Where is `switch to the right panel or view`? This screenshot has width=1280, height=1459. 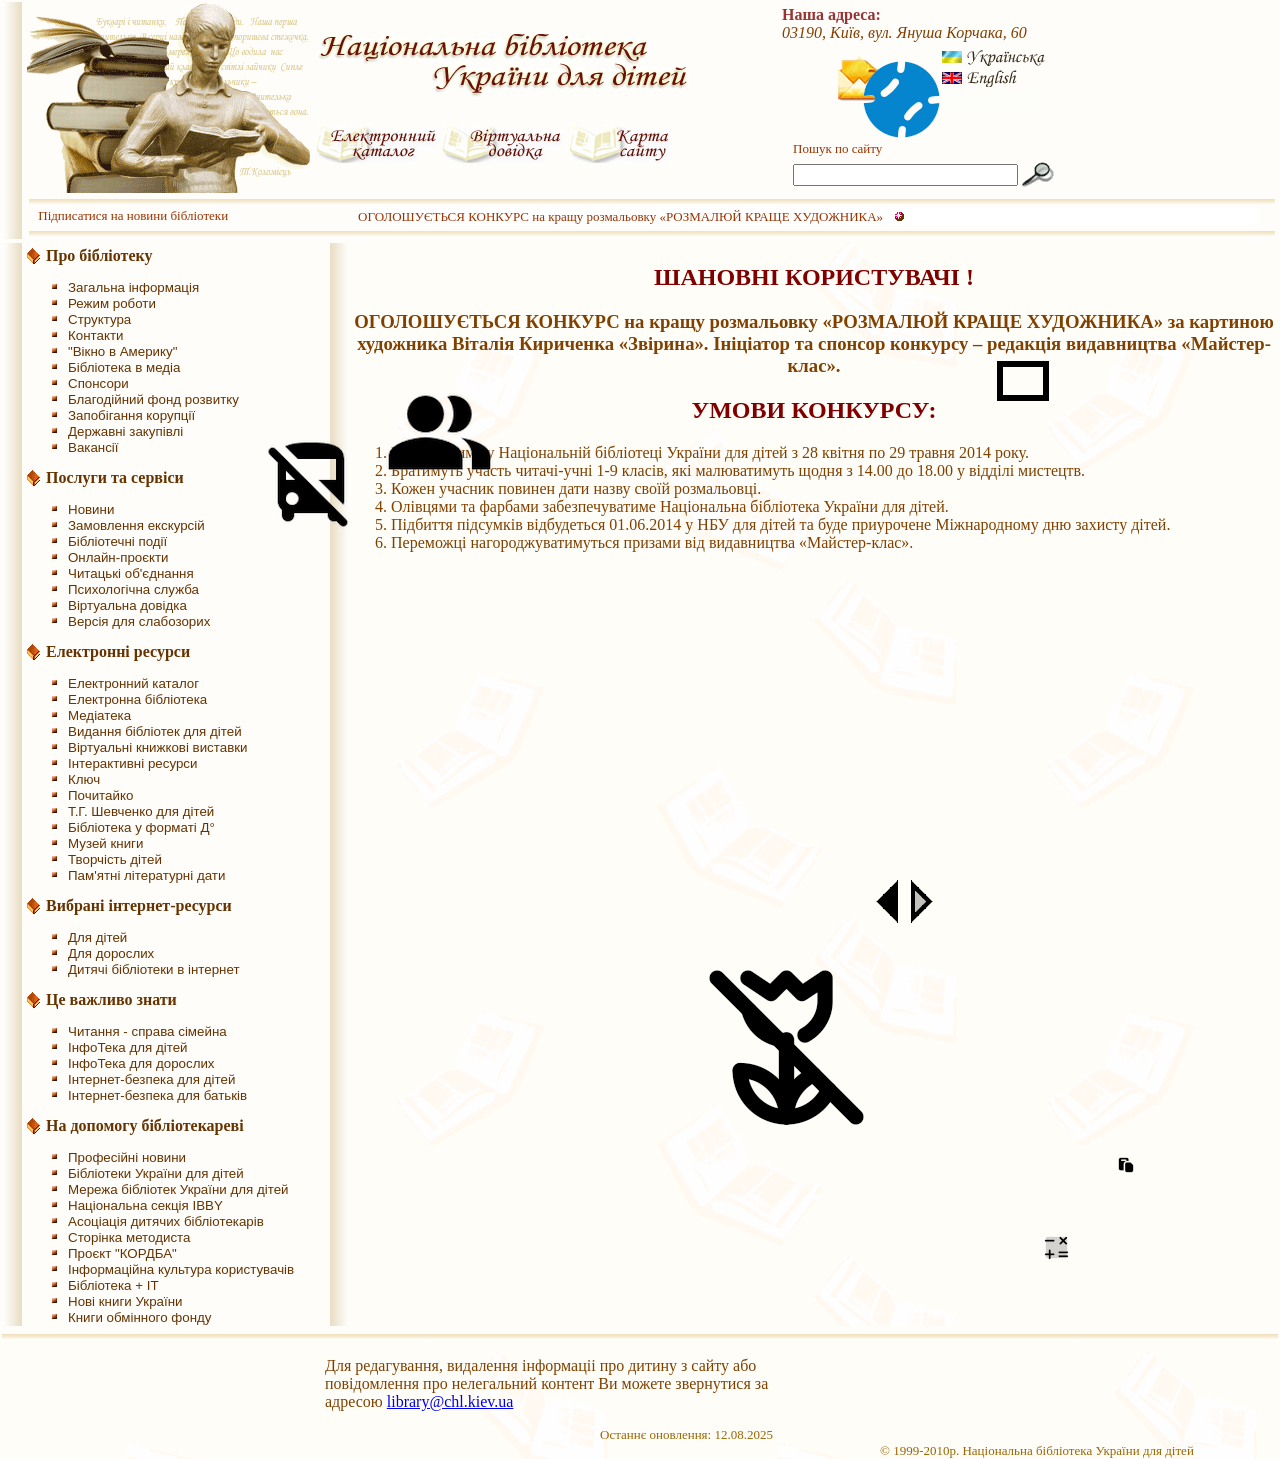
switch to the right panel or view is located at coordinates (904, 901).